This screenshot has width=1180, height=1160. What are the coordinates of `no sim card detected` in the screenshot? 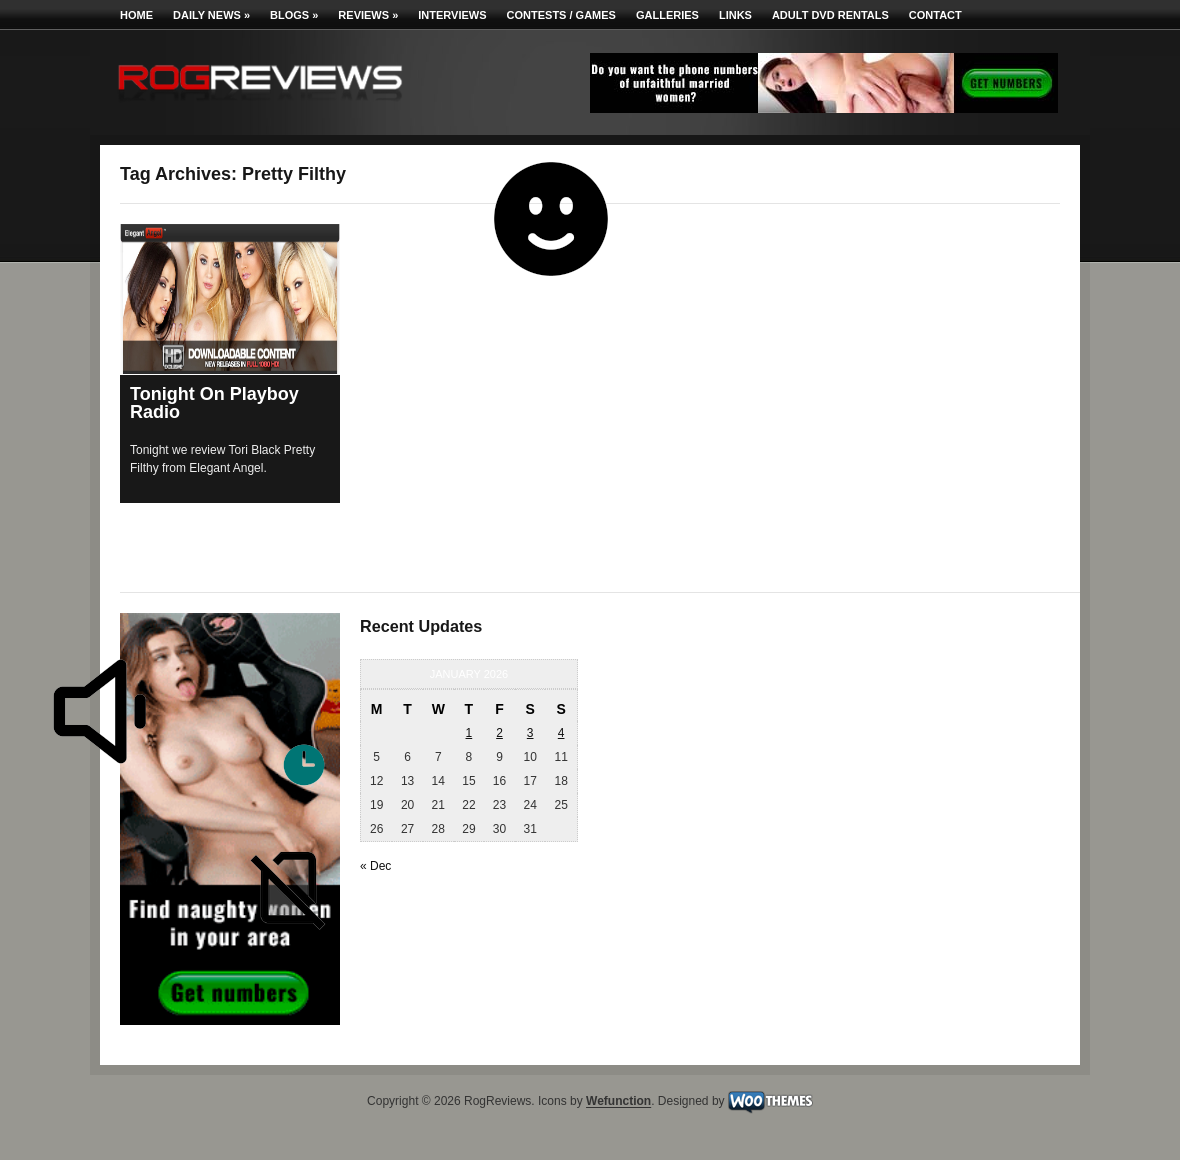 It's located at (288, 887).